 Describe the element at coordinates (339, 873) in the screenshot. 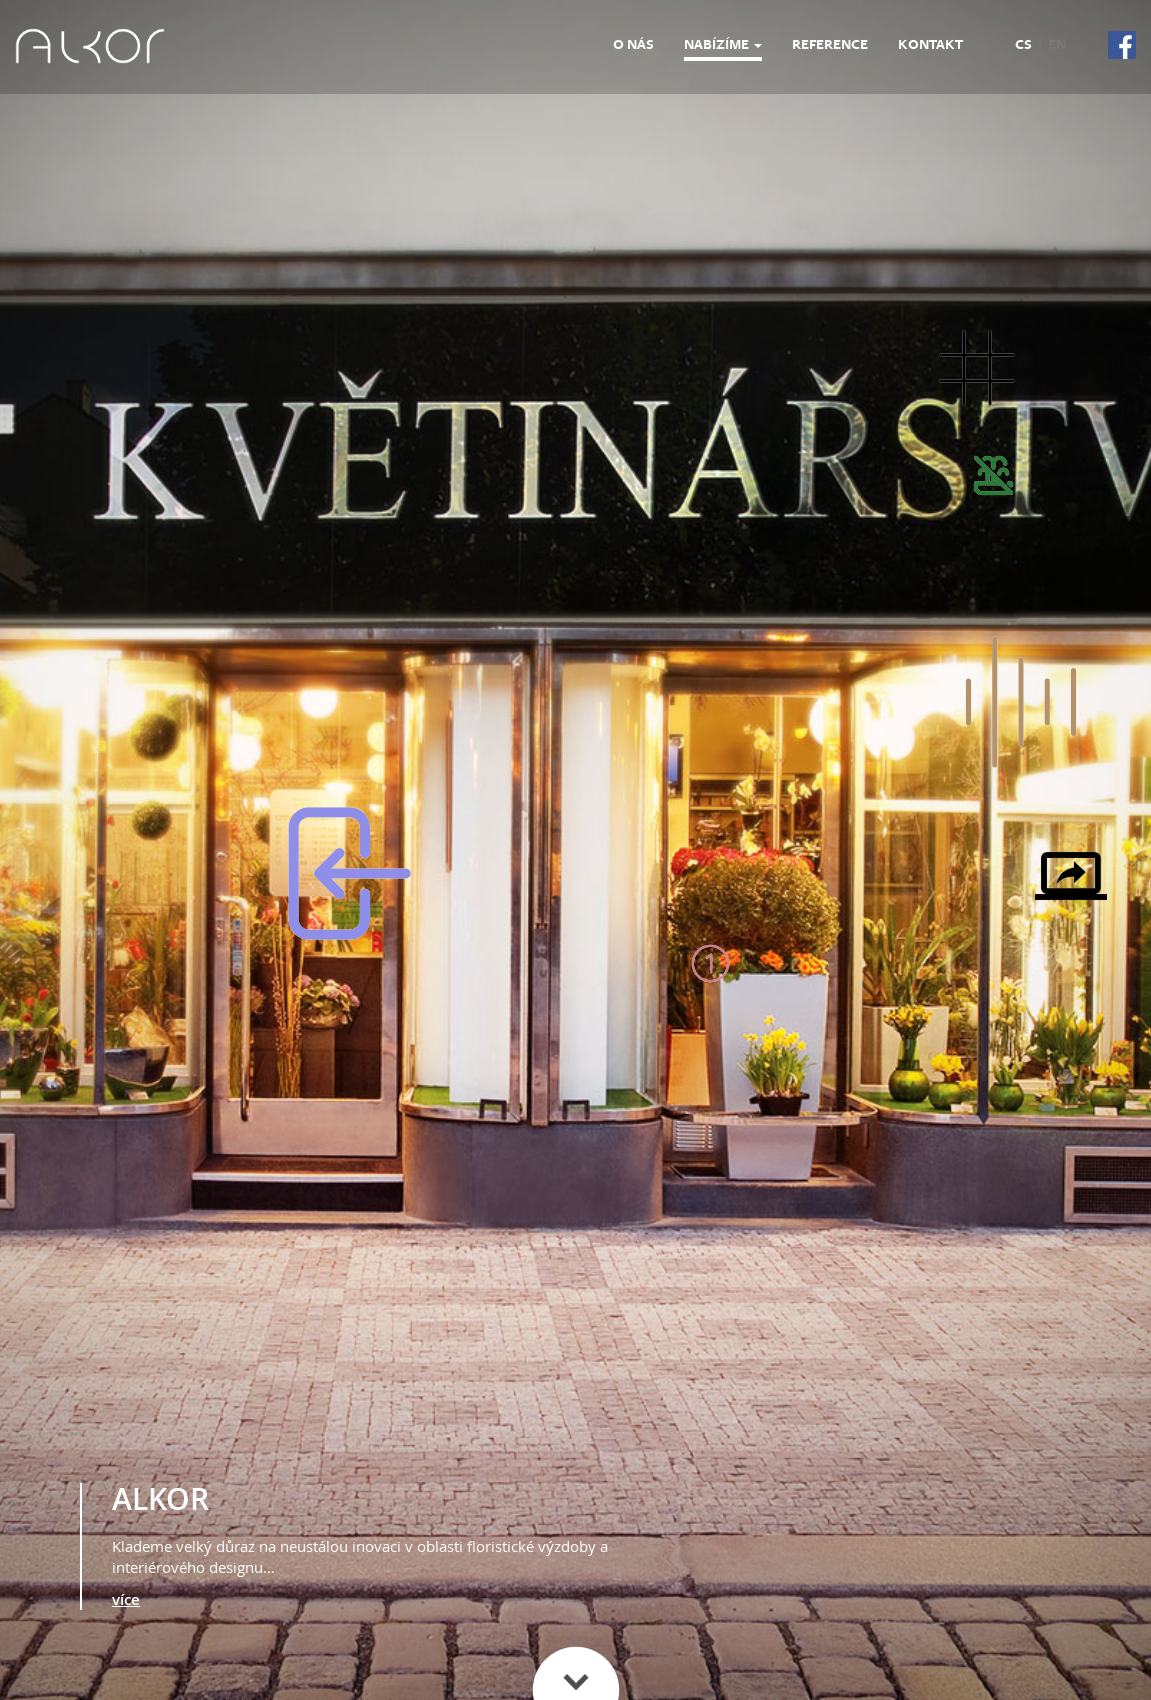

I see `log in to your account` at that location.